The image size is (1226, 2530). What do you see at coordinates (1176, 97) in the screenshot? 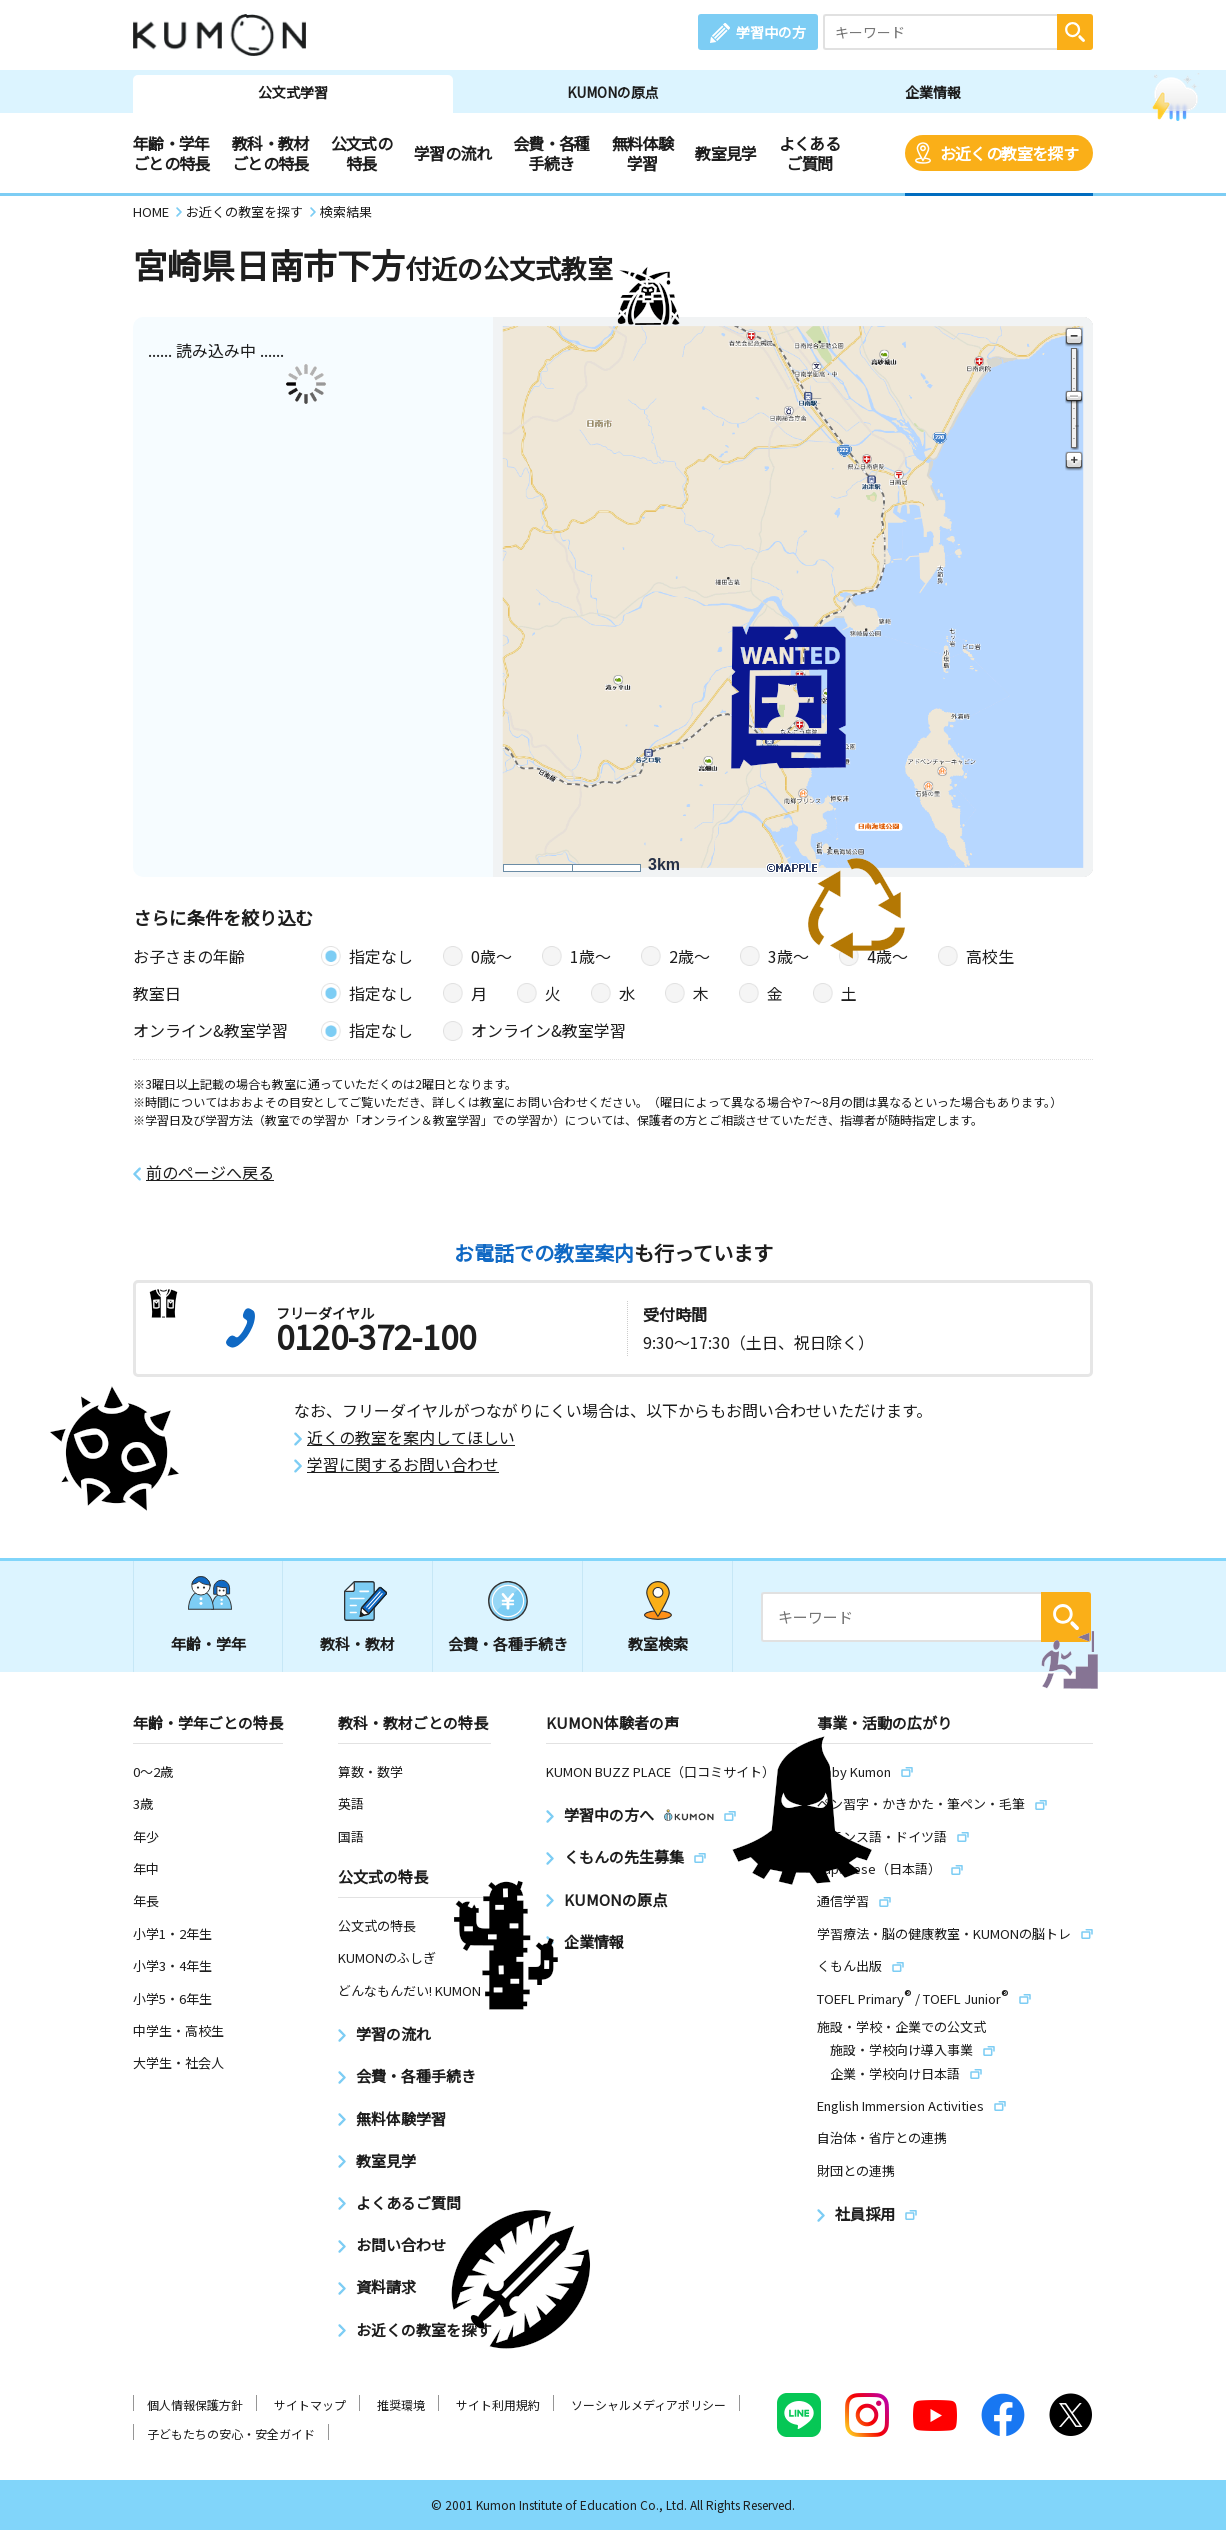
I see `indicates nighttime thunderstorm conditions` at bounding box center [1176, 97].